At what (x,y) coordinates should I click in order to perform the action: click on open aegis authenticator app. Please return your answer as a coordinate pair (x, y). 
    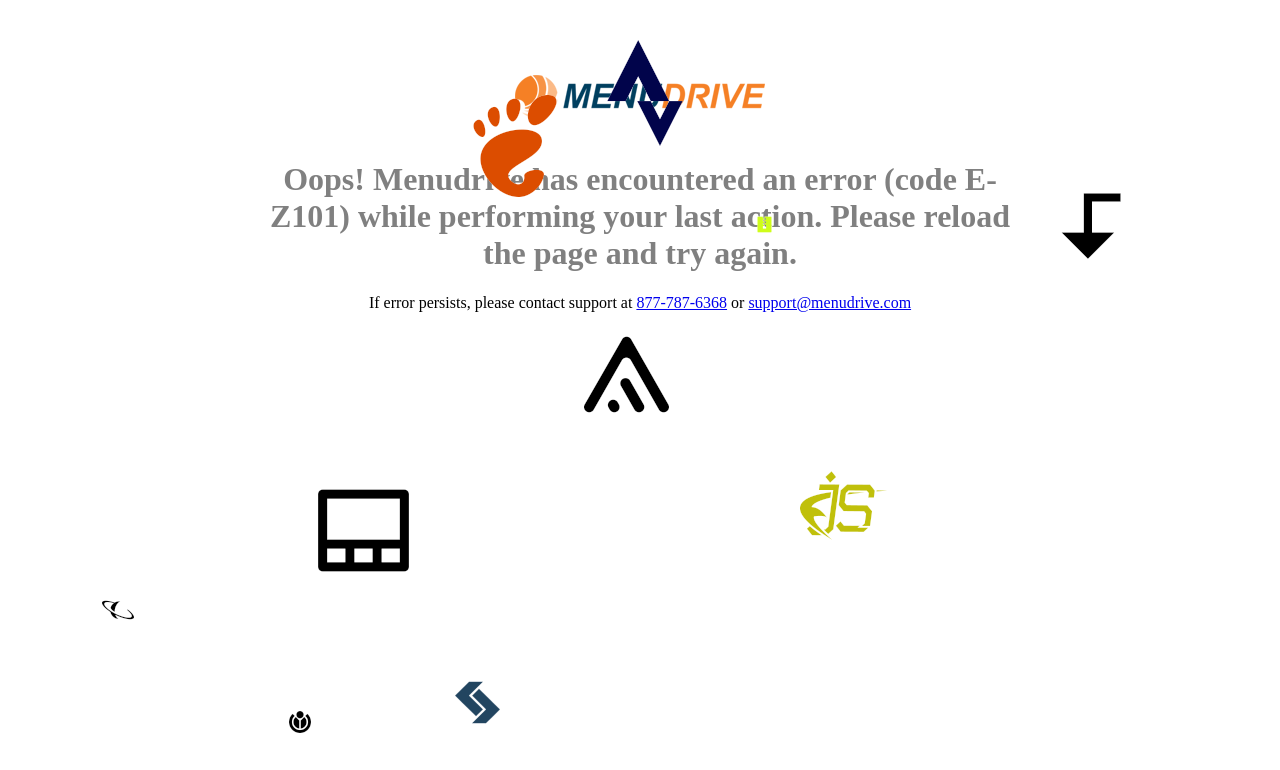
    Looking at the image, I should click on (626, 374).